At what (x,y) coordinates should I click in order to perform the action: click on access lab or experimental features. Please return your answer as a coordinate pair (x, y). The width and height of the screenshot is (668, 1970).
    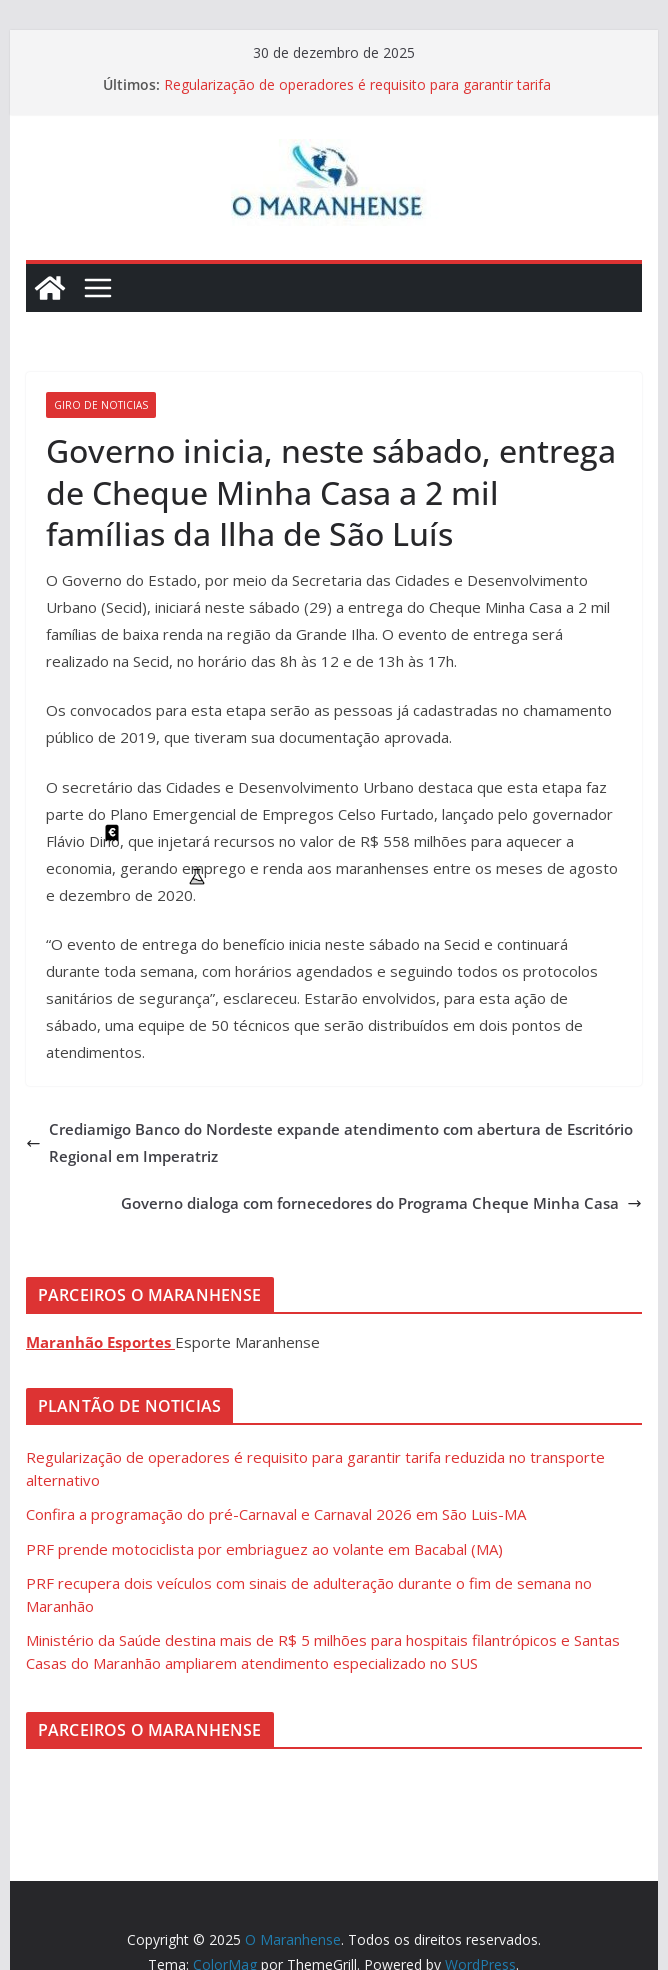
    Looking at the image, I should click on (197, 877).